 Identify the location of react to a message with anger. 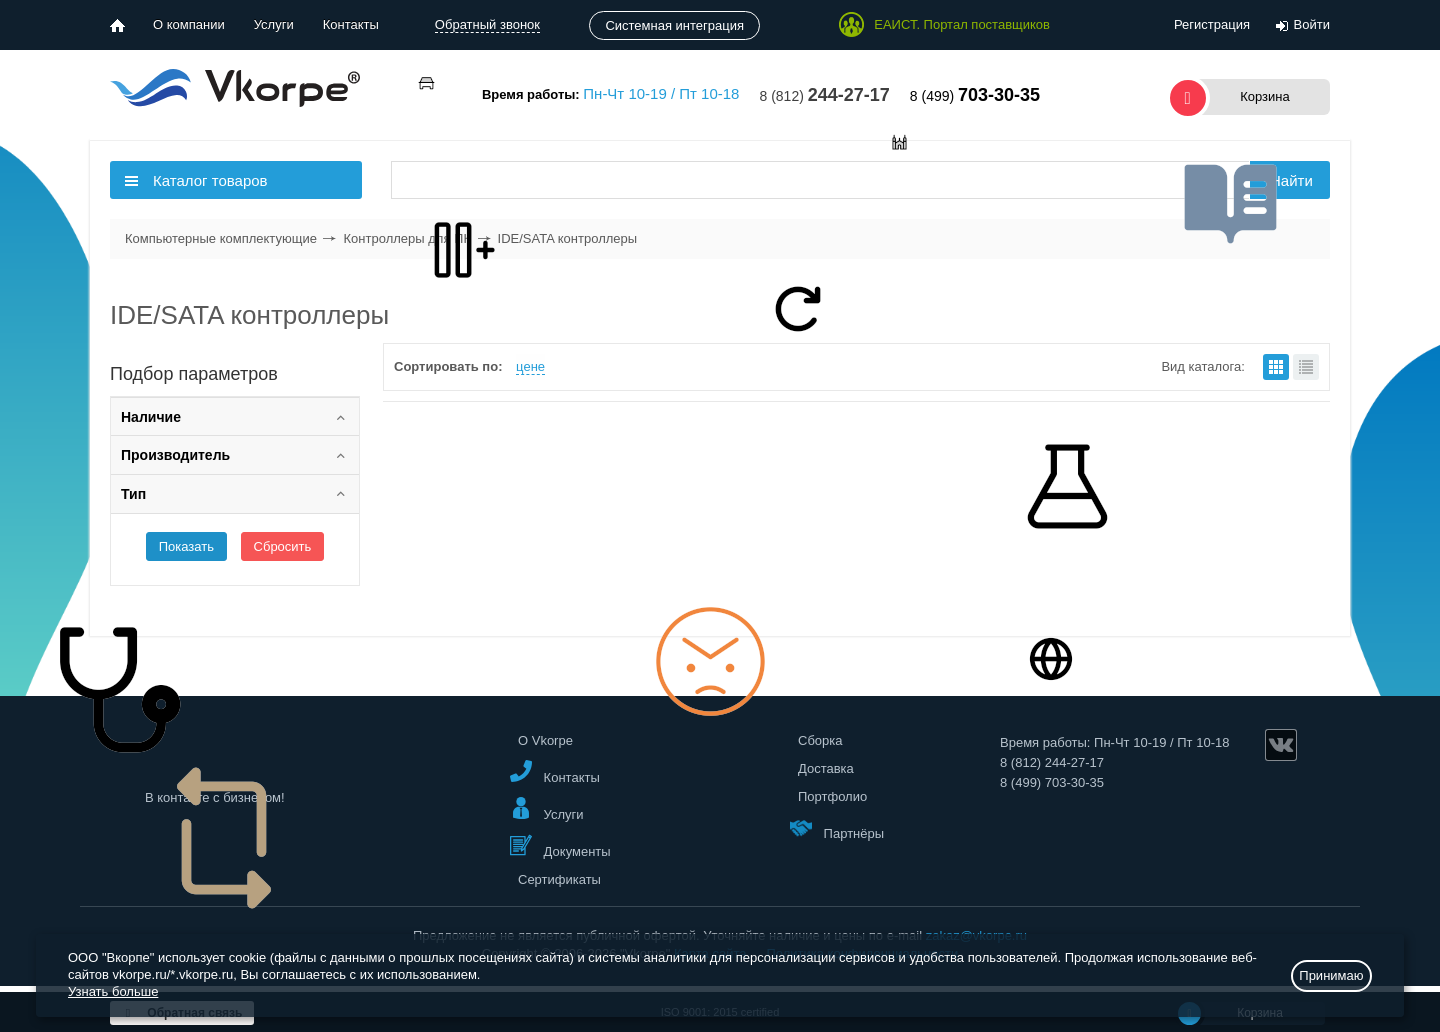
(710, 661).